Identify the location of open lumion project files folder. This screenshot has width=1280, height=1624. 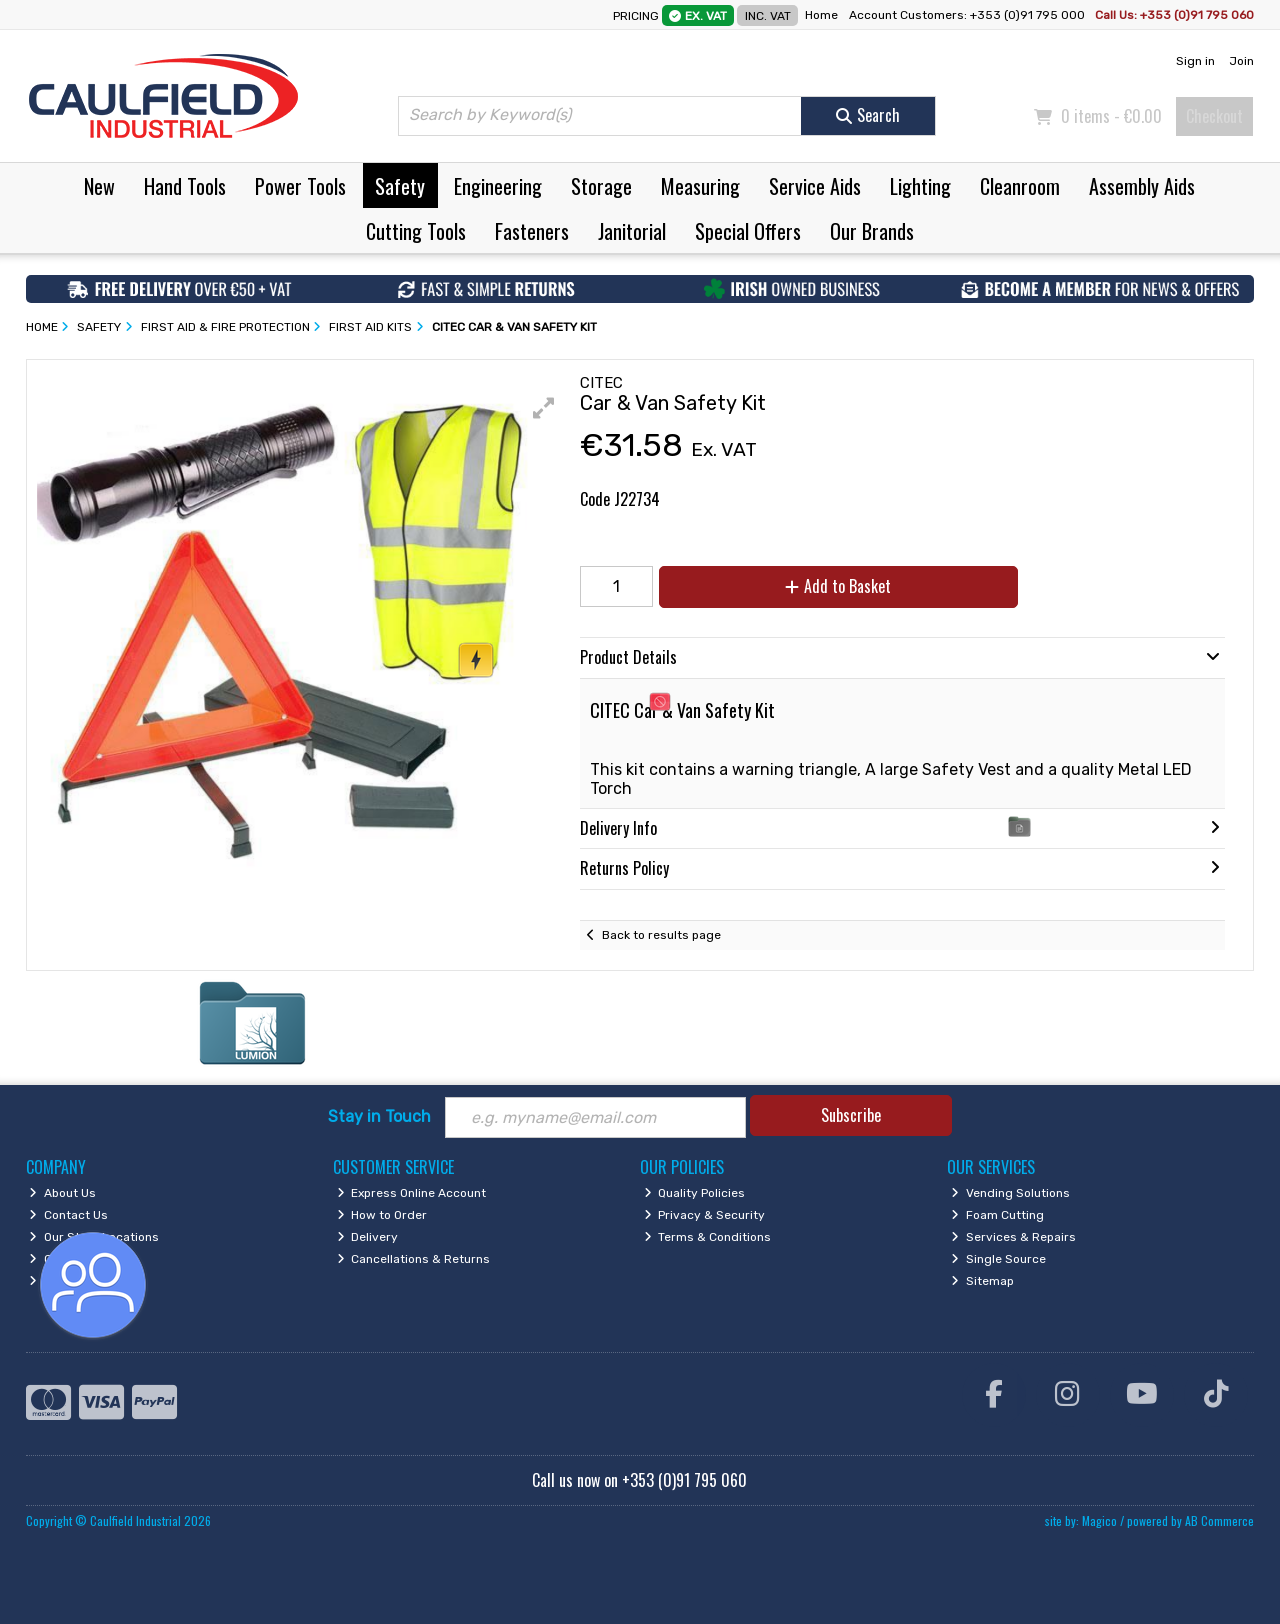
(252, 1026).